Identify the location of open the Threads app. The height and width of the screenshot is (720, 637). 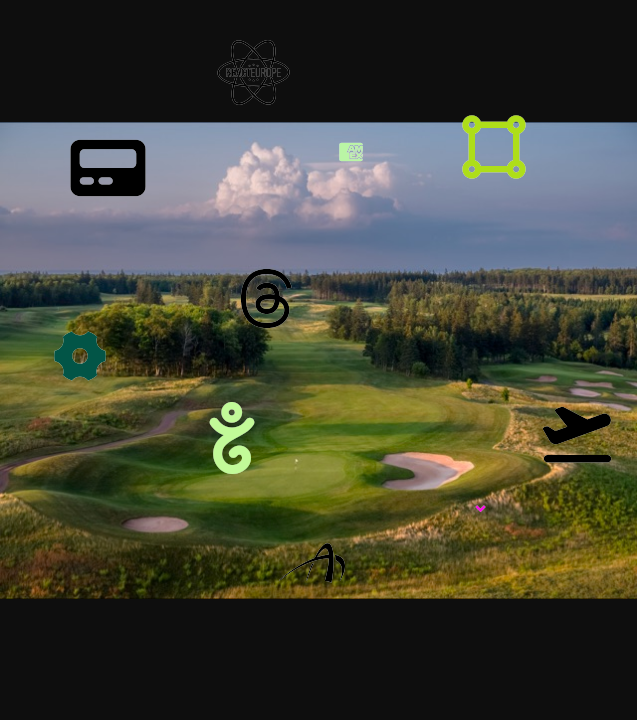
(266, 298).